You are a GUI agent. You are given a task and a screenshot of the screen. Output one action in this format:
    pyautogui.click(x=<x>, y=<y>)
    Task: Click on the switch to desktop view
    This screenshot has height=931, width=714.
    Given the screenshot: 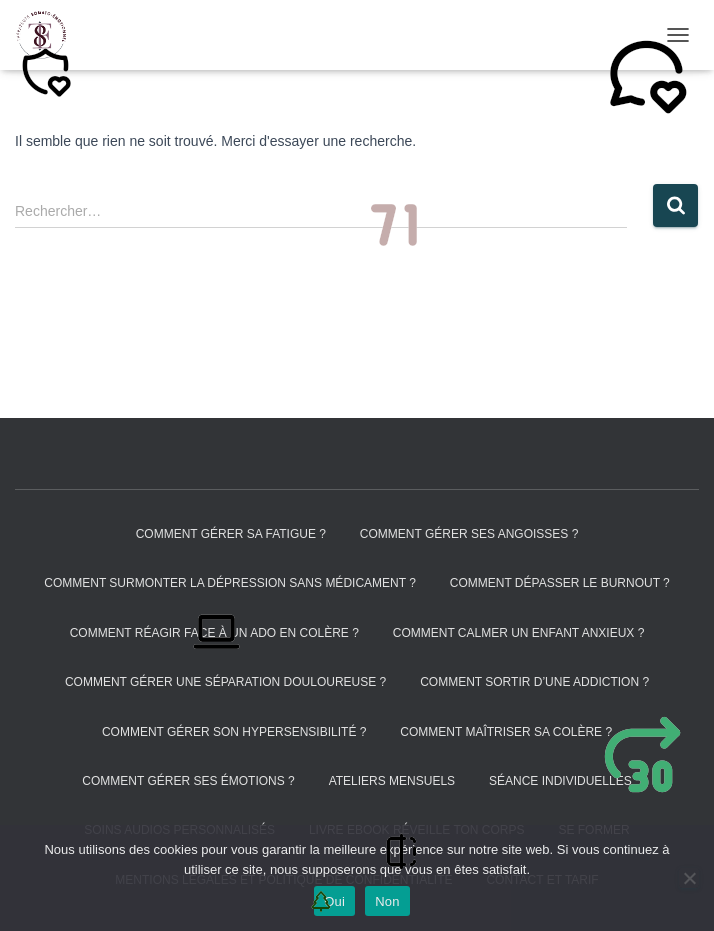 What is the action you would take?
    pyautogui.click(x=216, y=630)
    